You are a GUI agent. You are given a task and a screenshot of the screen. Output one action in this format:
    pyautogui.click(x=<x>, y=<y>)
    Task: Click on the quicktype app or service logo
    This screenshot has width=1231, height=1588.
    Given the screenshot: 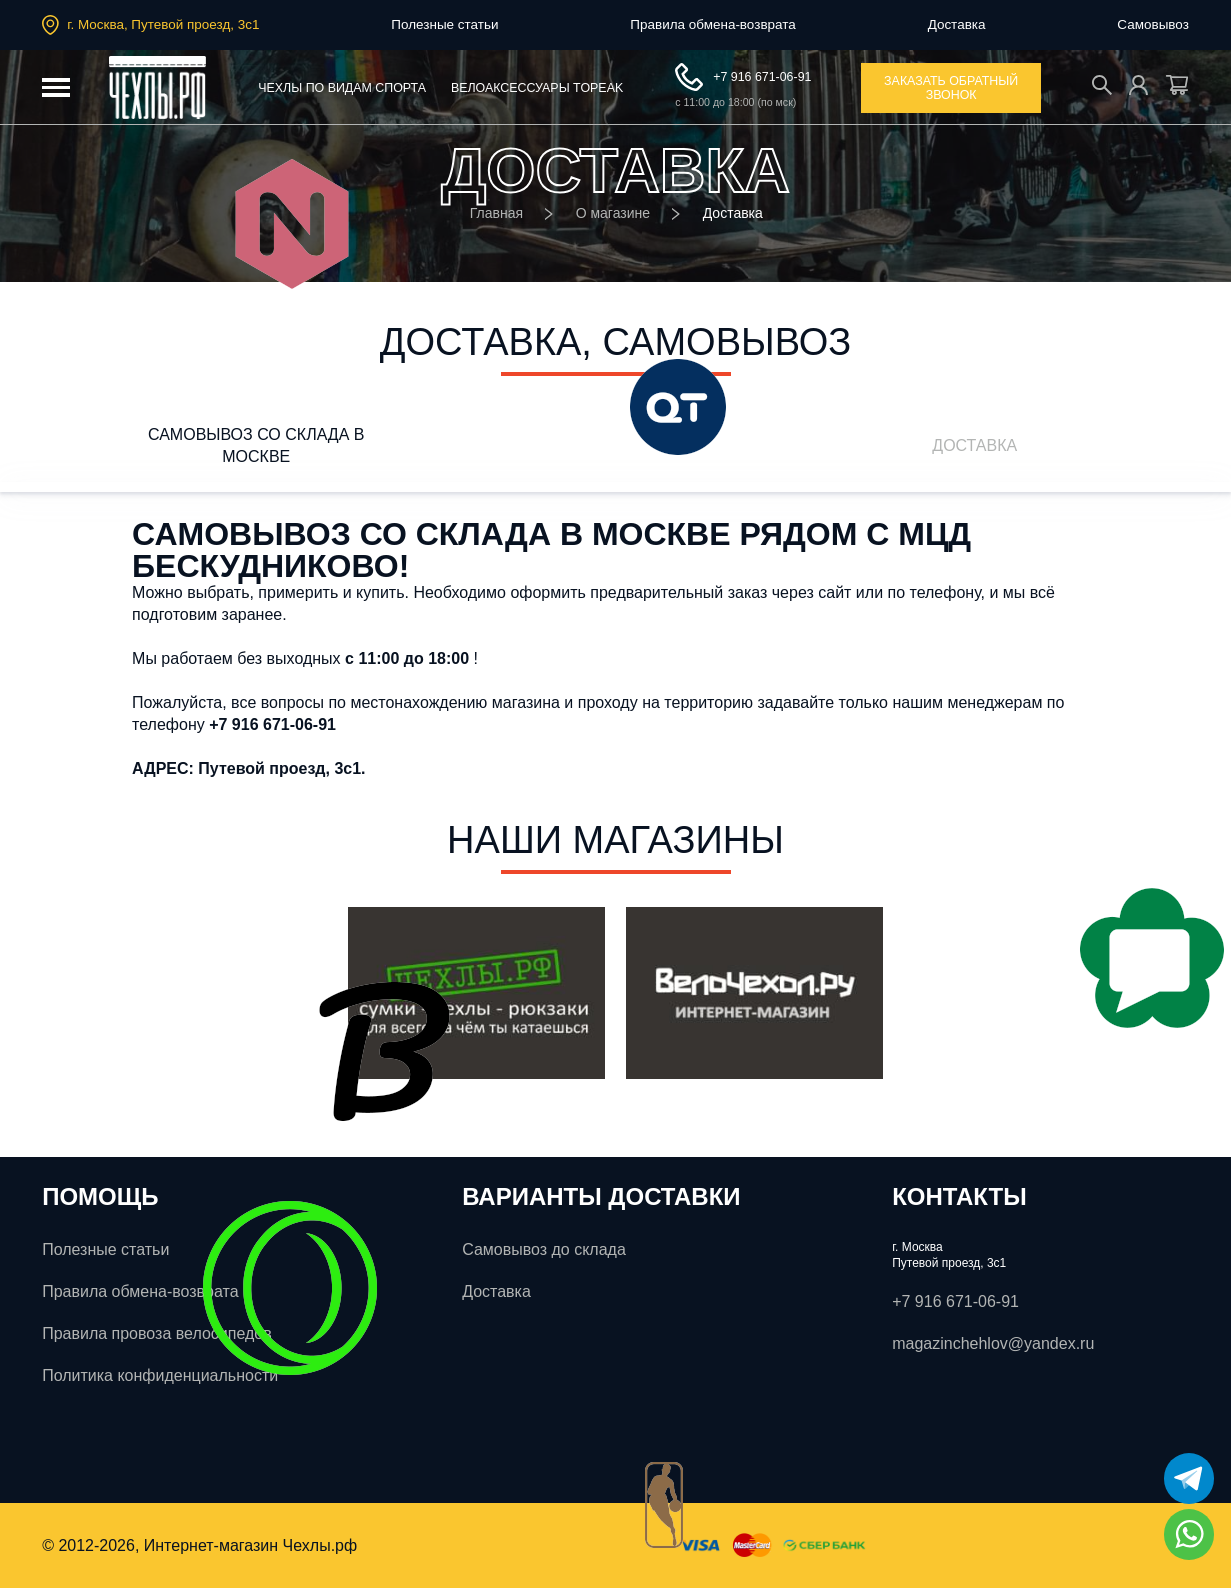 What is the action you would take?
    pyautogui.click(x=678, y=407)
    